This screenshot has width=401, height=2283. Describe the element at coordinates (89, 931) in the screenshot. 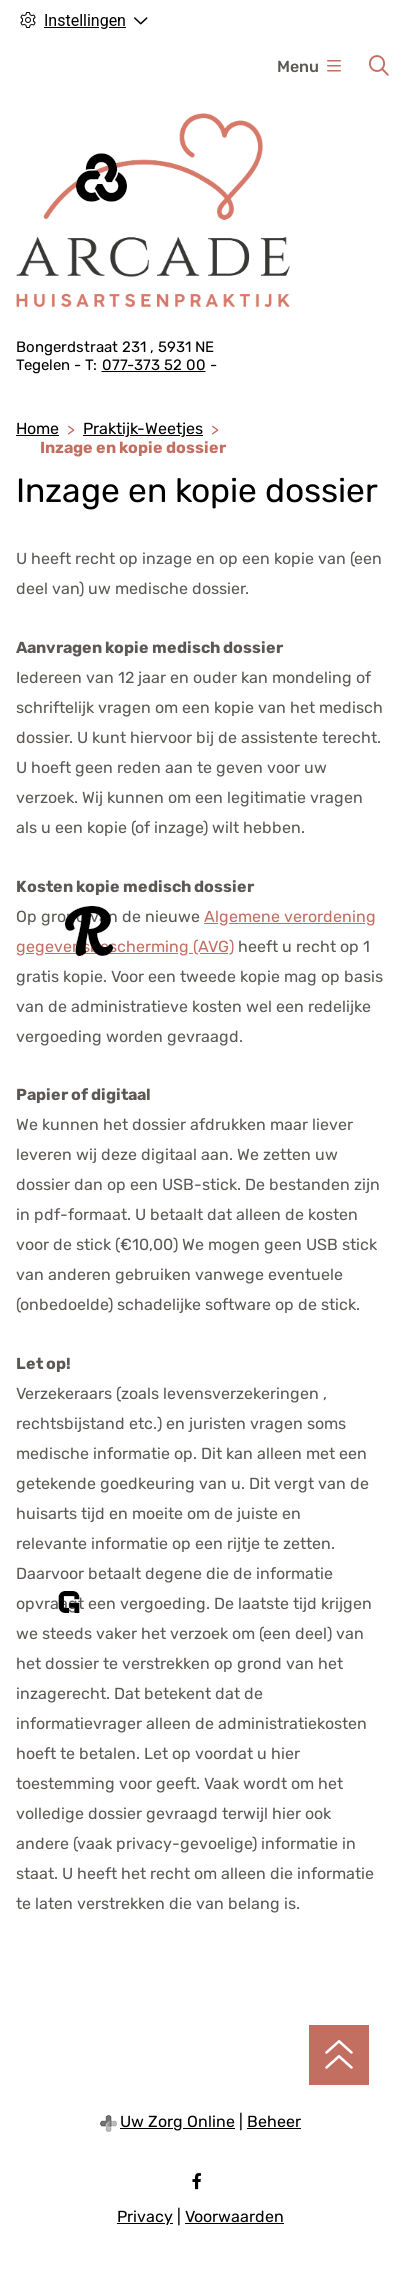

I see `open the RunRun.it app` at that location.